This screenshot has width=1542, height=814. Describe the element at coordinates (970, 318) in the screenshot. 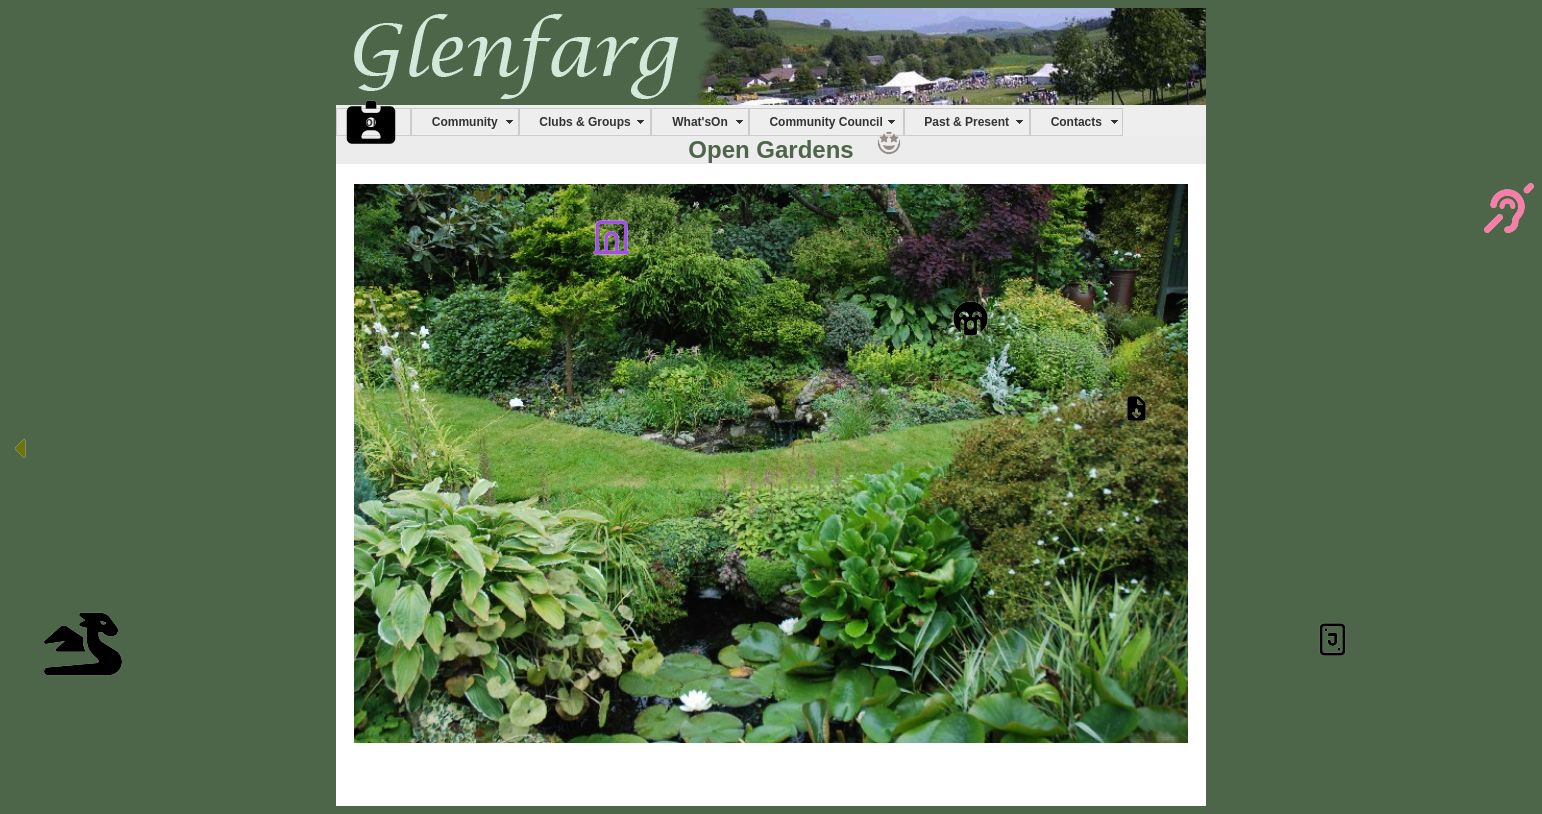

I see `indicates an error or failed action` at that location.